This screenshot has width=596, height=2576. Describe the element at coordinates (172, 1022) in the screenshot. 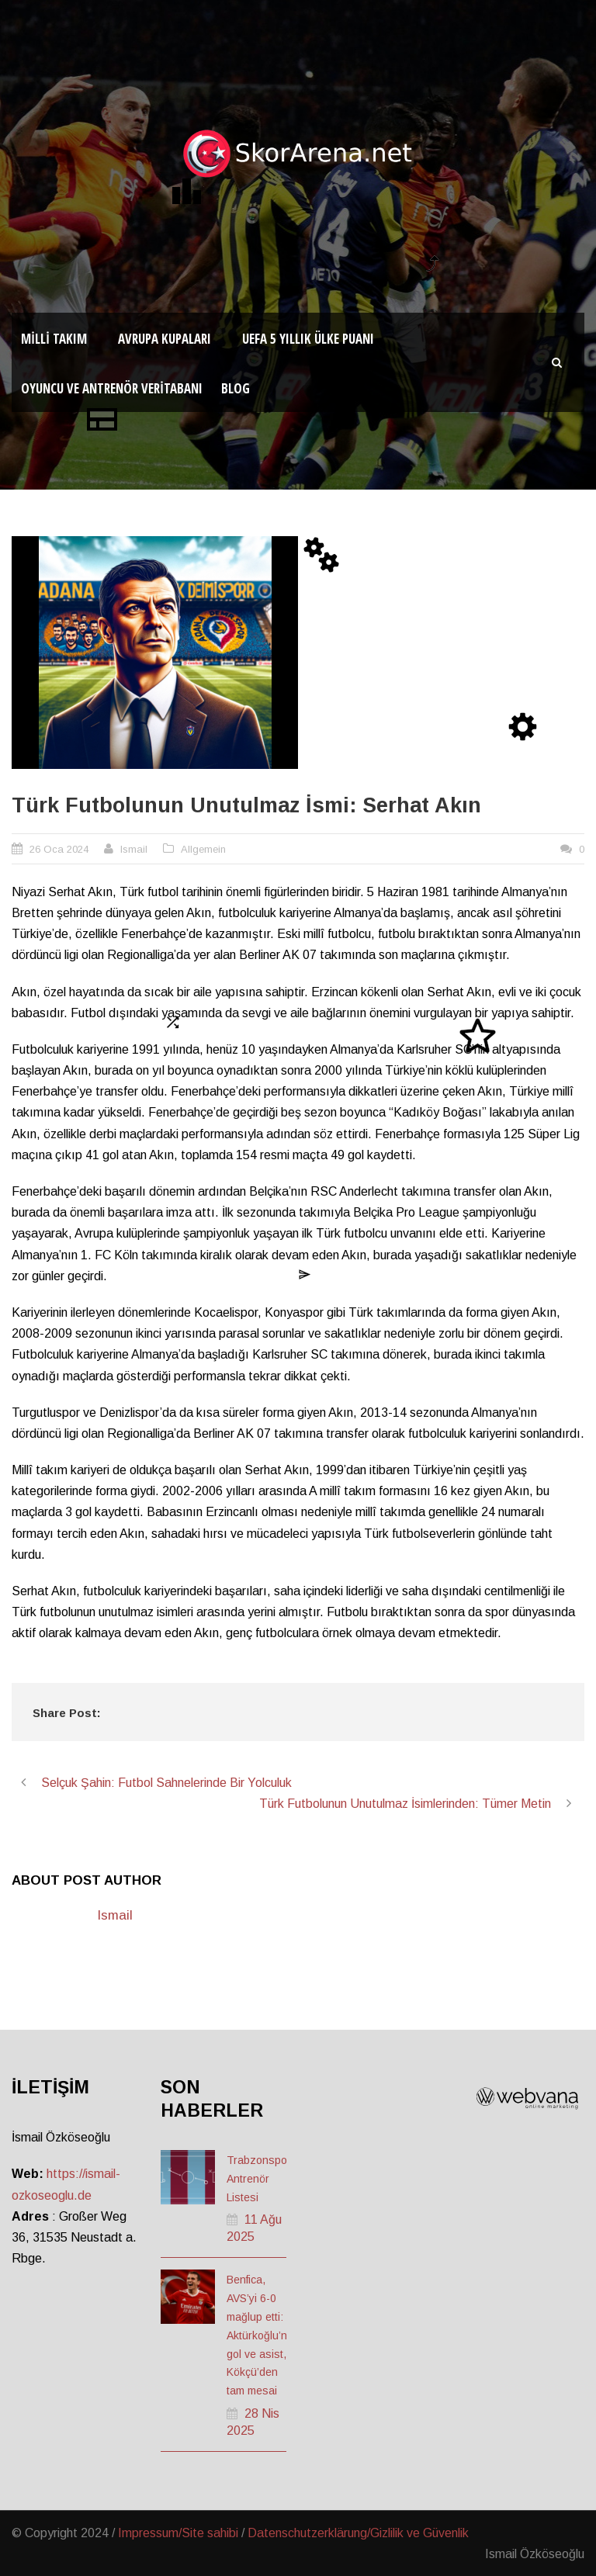

I see `shuffle playlist or queue` at that location.